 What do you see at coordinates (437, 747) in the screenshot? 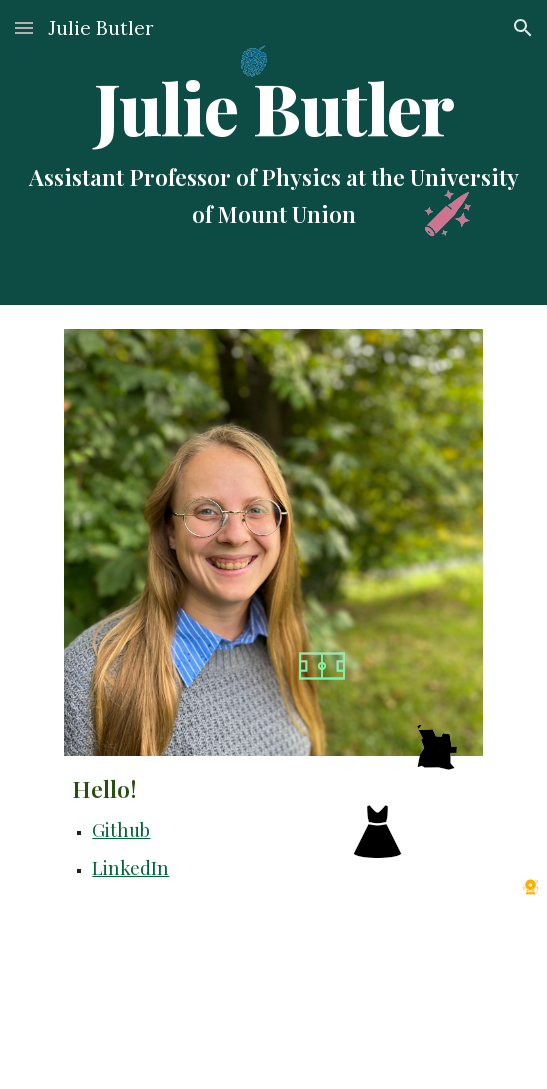
I see `select Angola as your country or region` at bounding box center [437, 747].